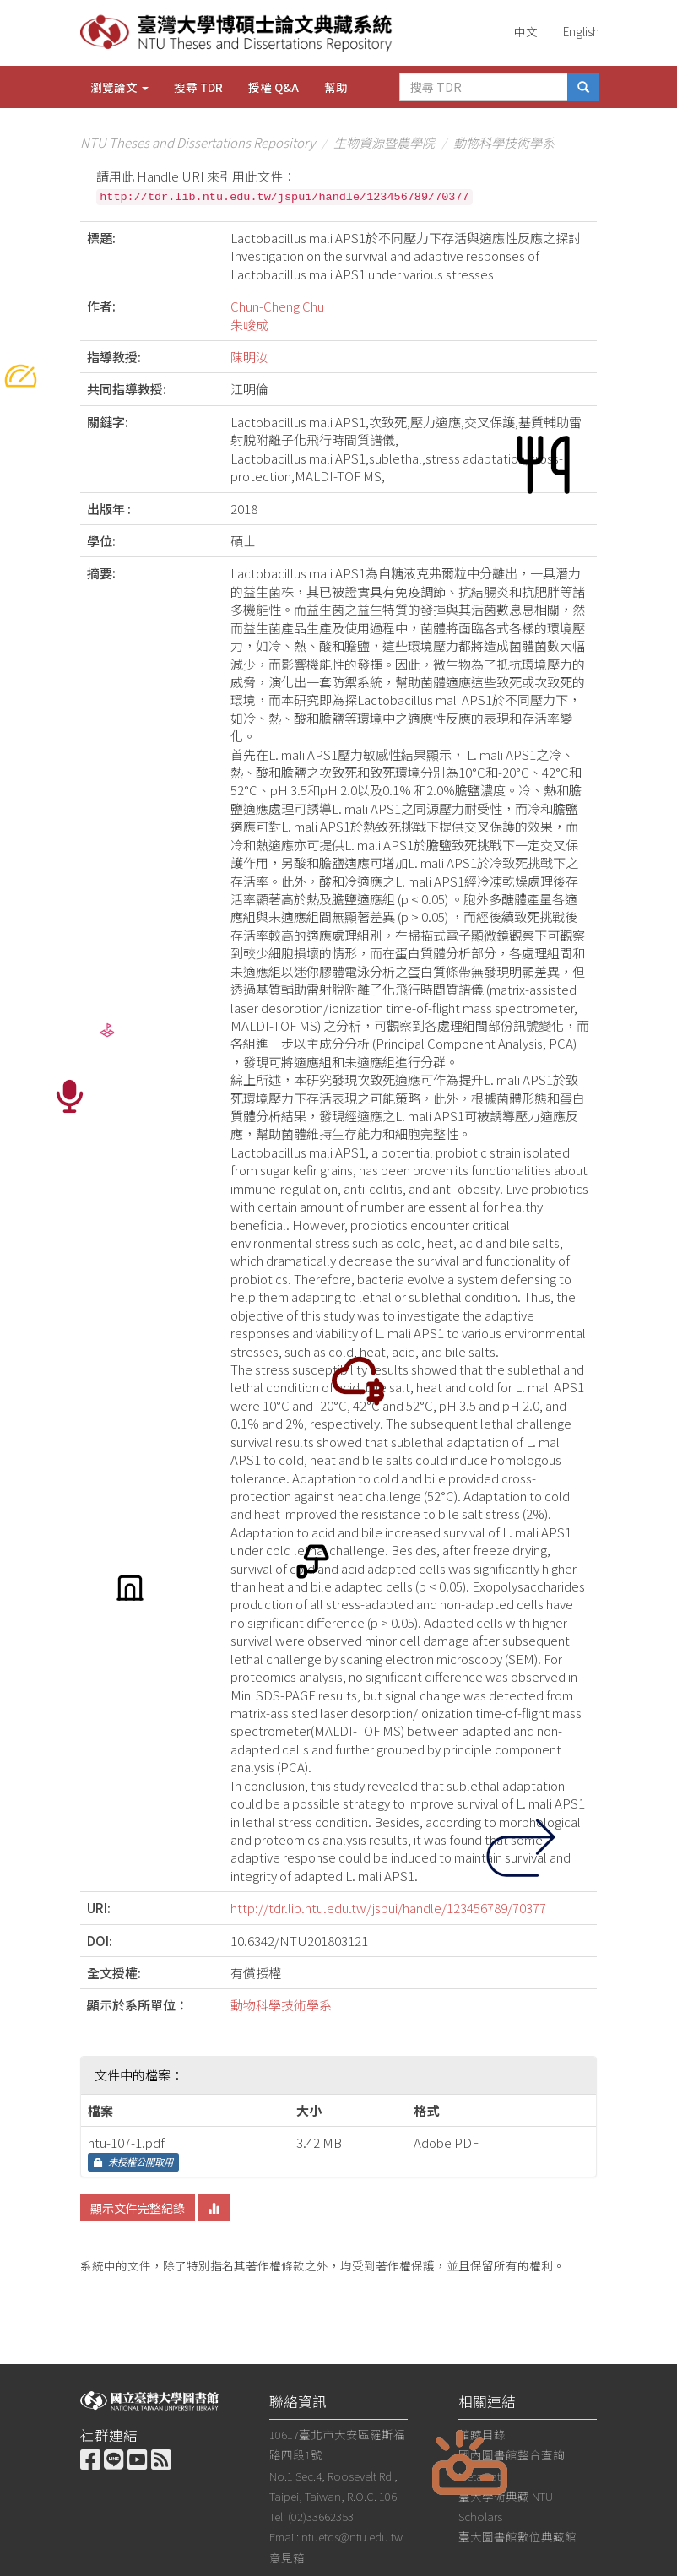  I want to click on redo or repeat last action, so click(521, 1851).